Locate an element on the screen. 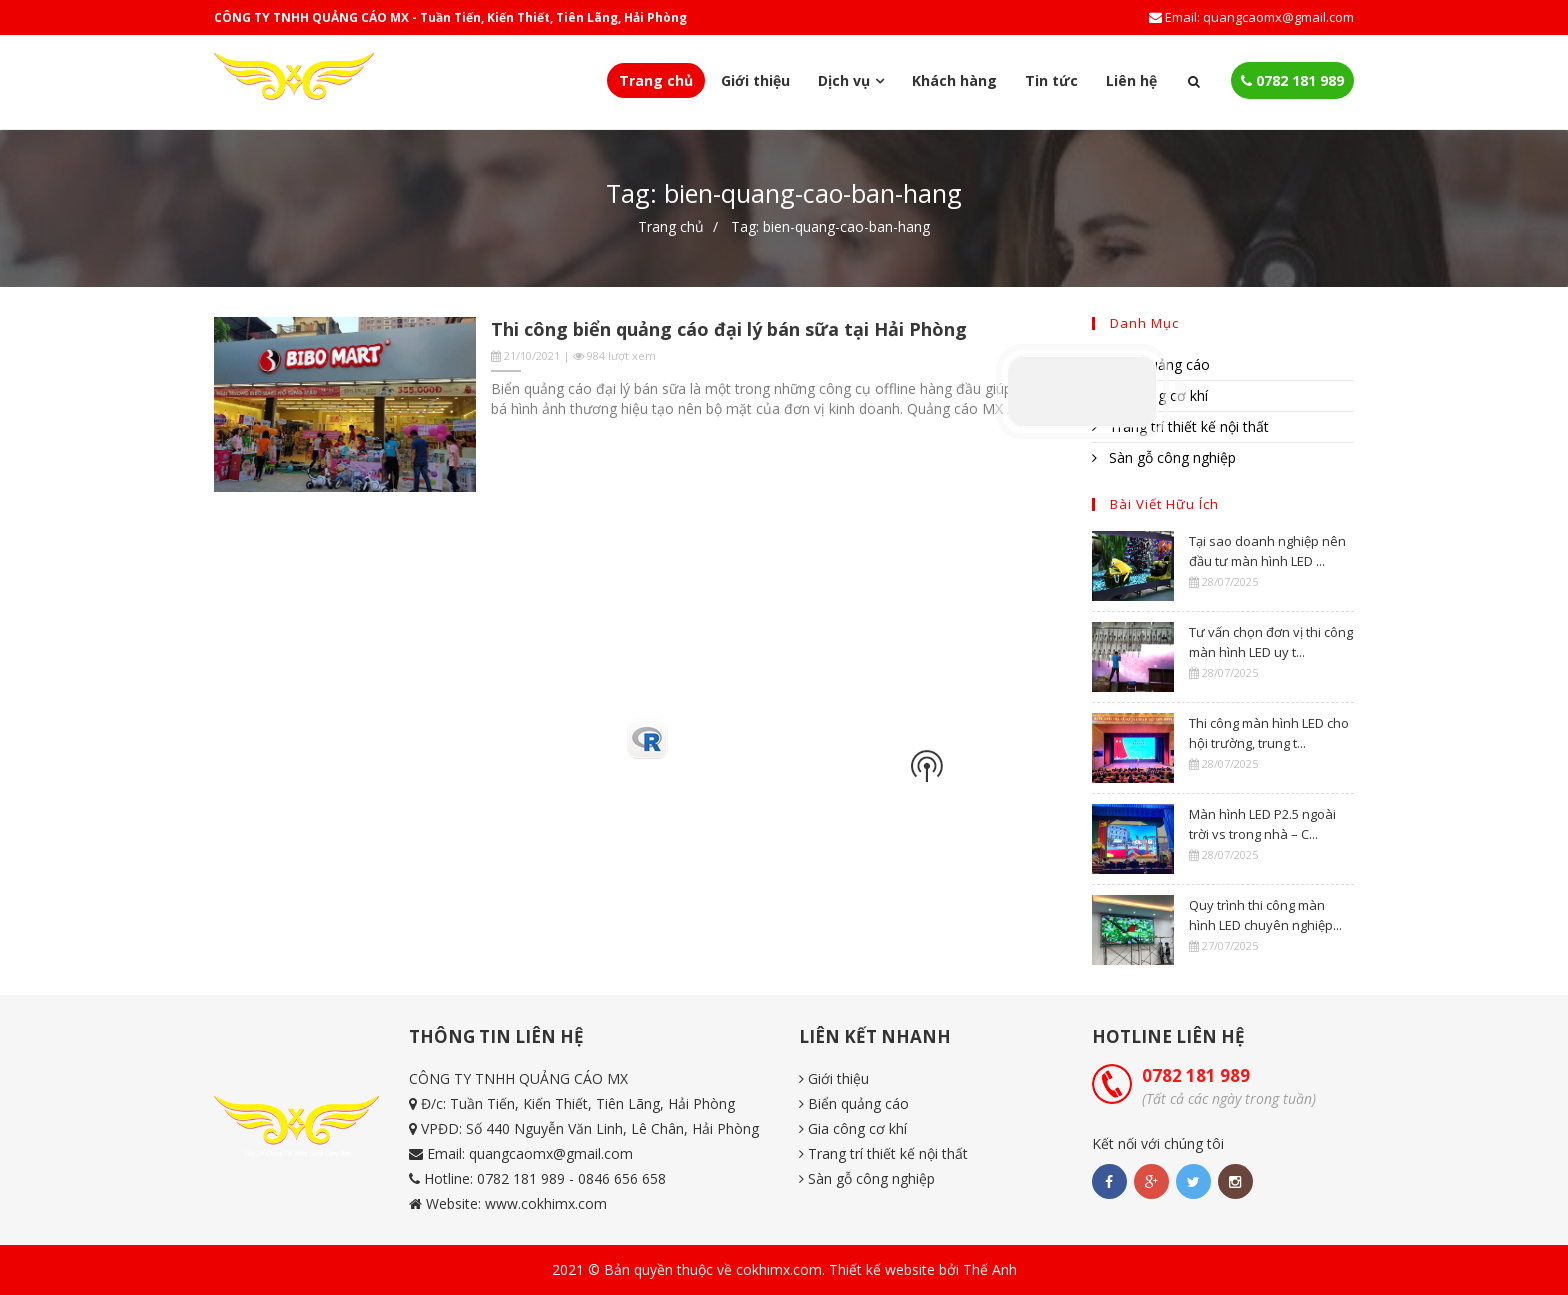 This screenshot has width=1568, height=1295. indicates battery is fully charged is located at coordinates (1091, 391).